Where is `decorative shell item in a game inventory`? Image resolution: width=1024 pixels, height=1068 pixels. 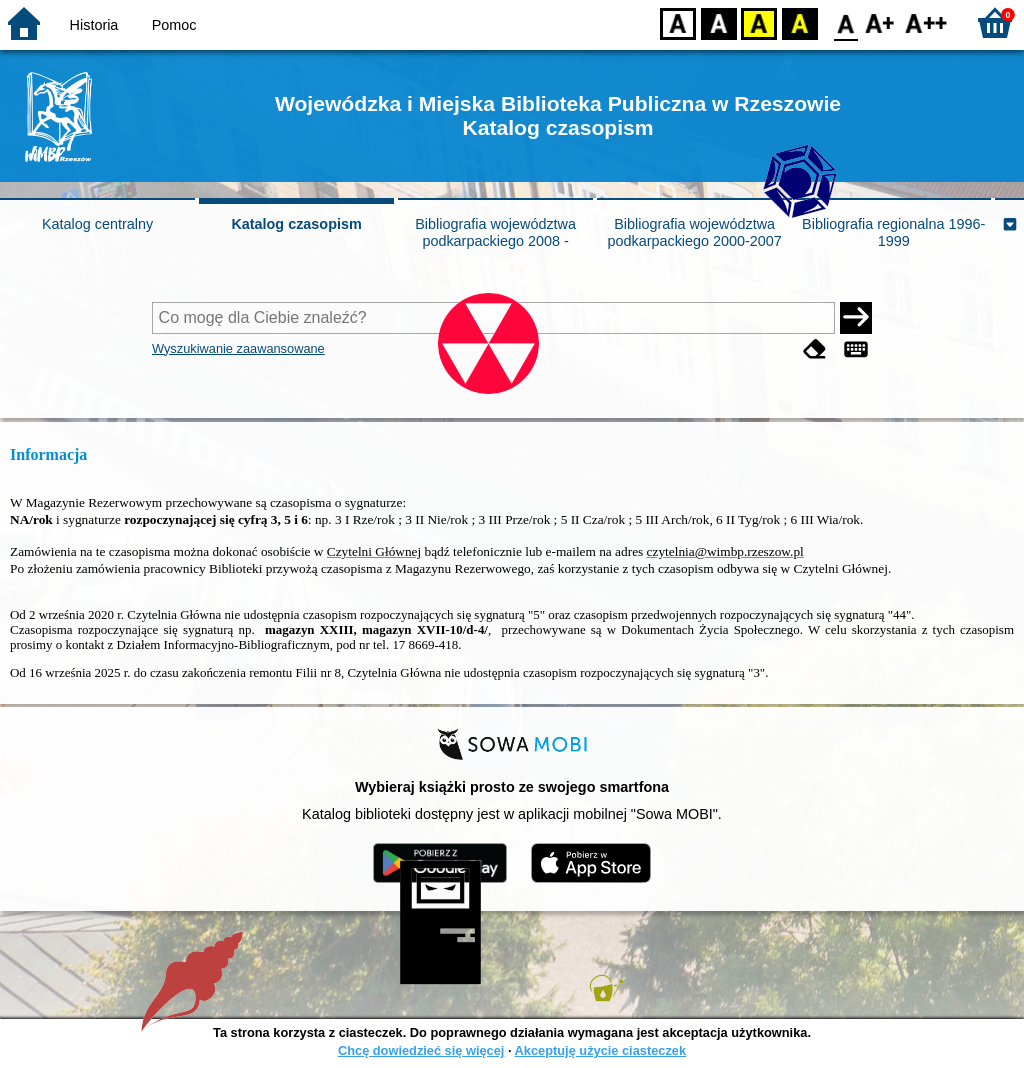 decorative shell item in a game inventory is located at coordinates (191, 980).